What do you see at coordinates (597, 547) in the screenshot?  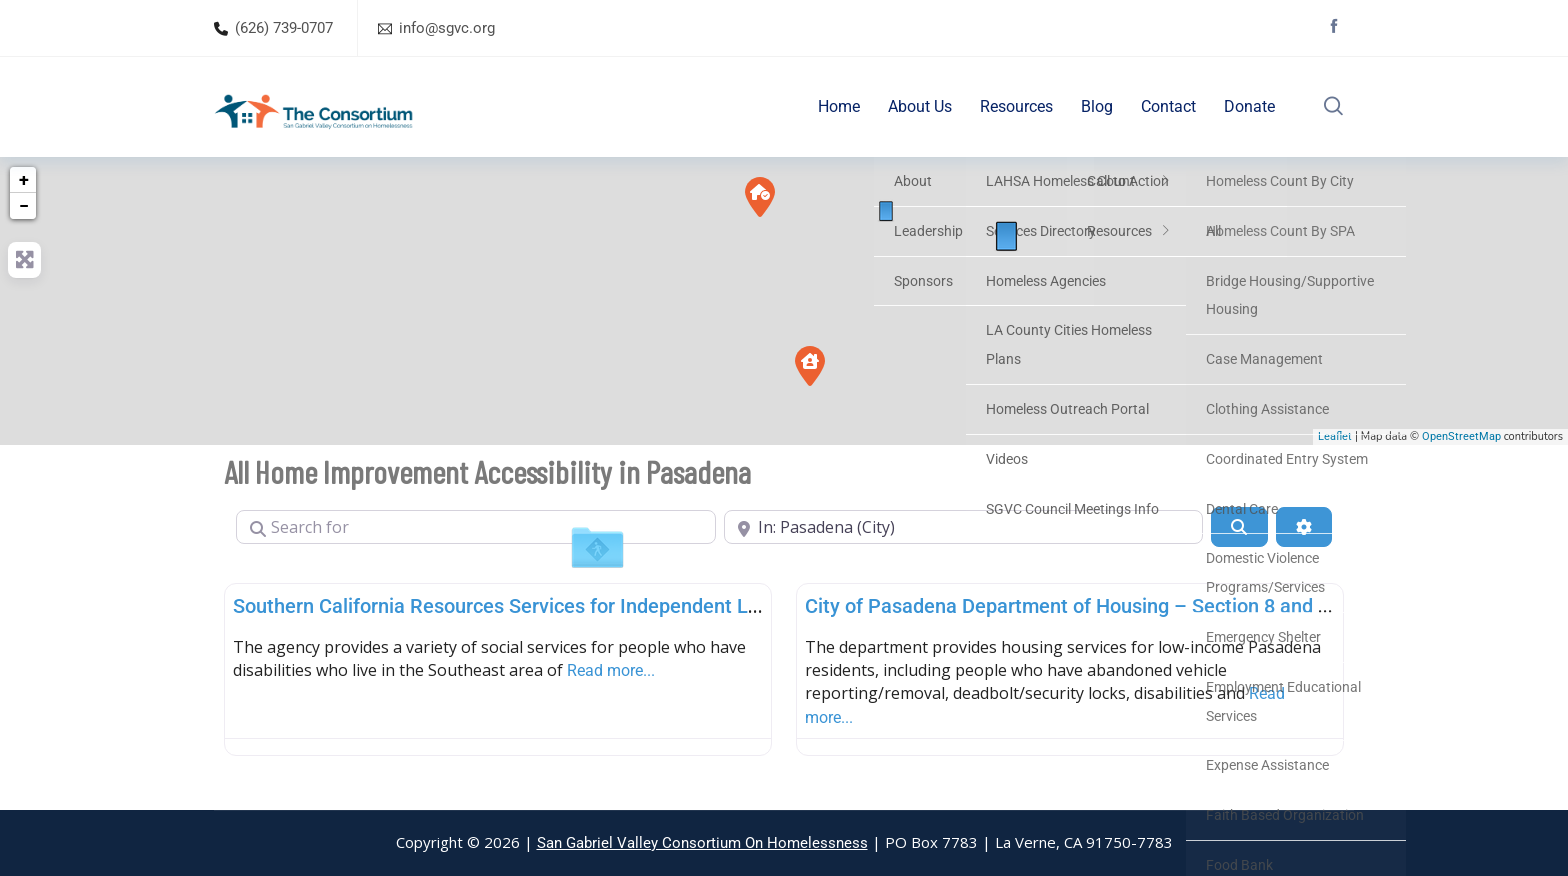 I see `access the public folder for shared files` at bounding box center [597, 547].